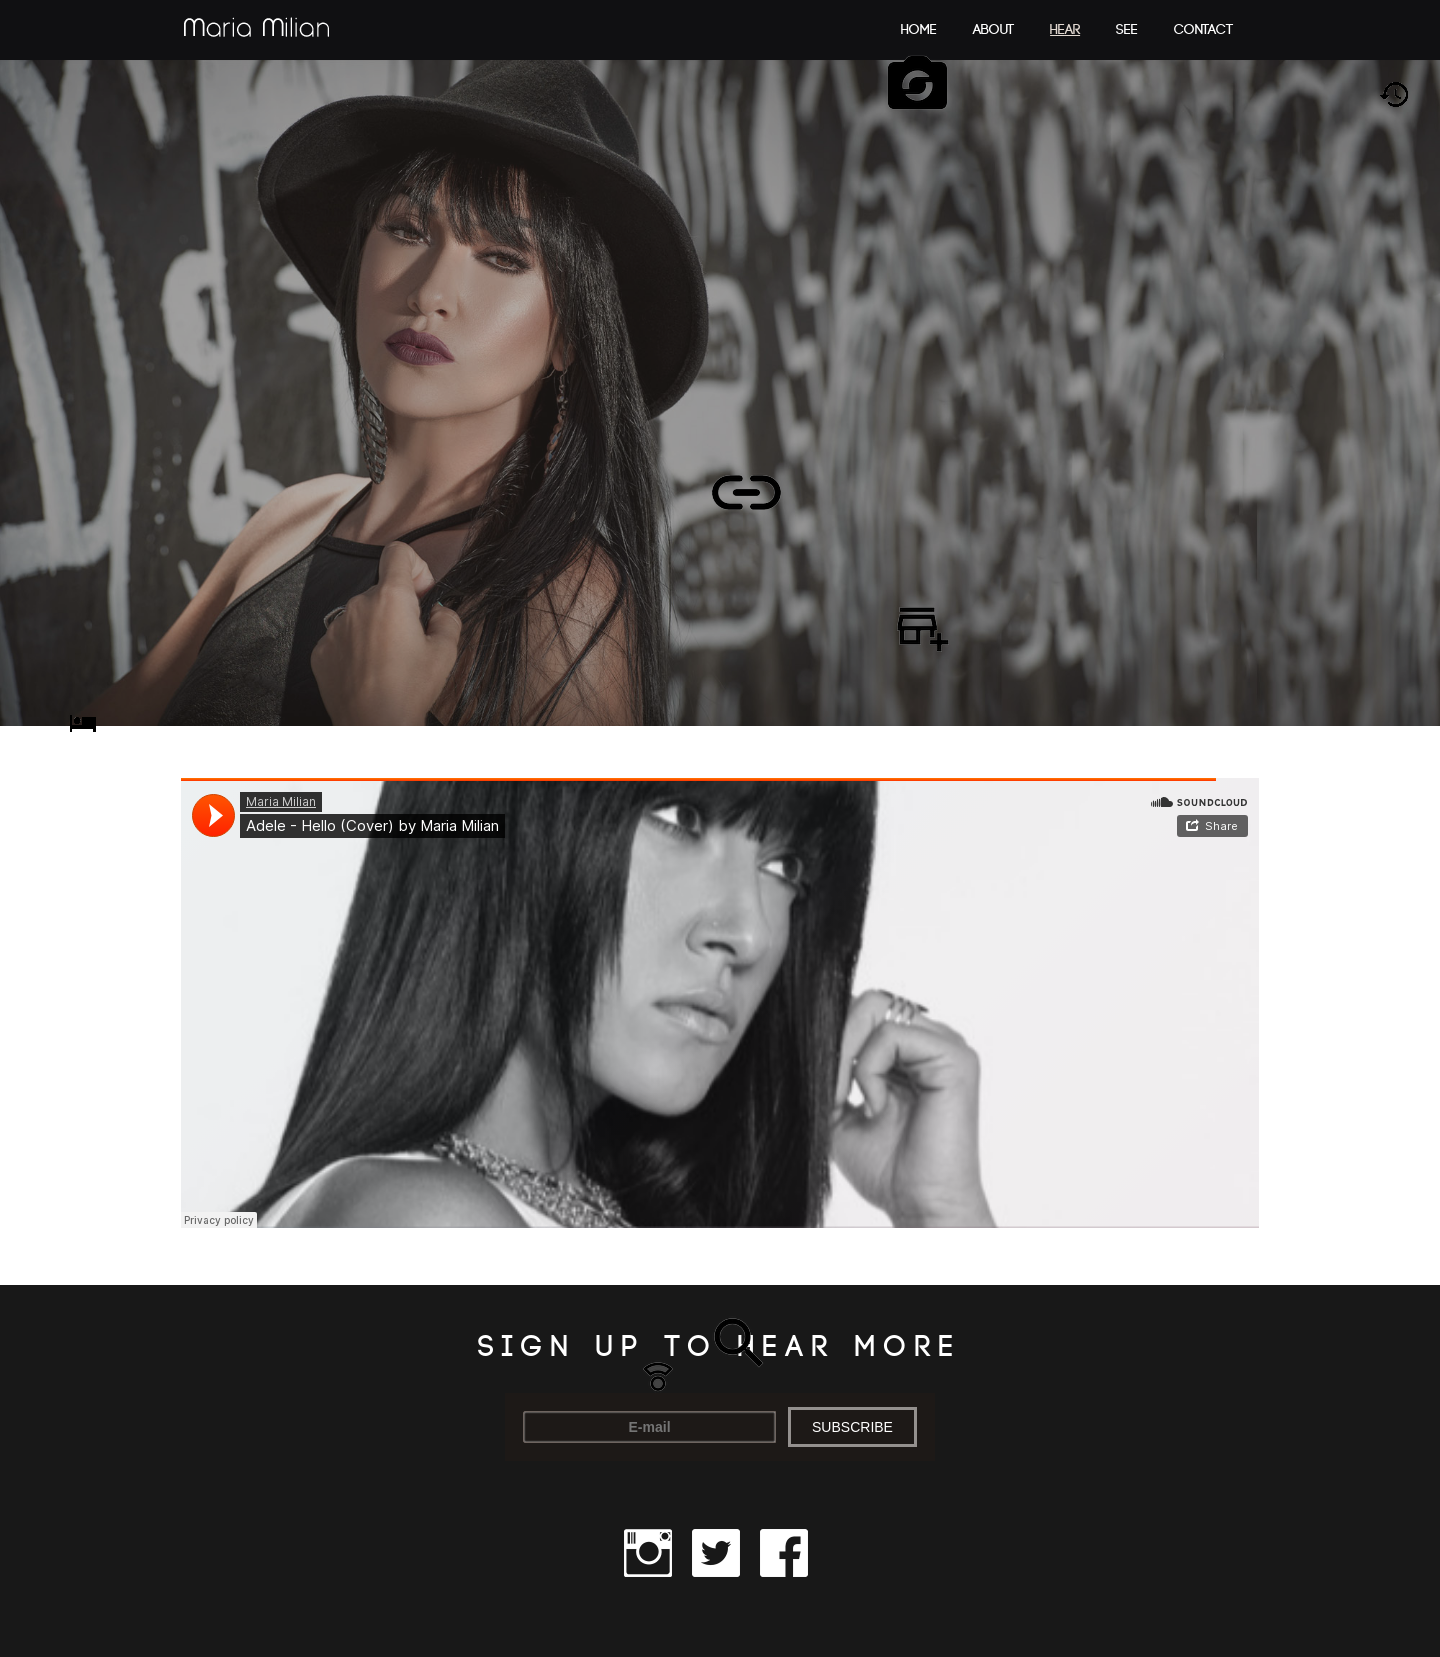  Describe the element at coordinates (658, 1376) in the screenshot. I see `calibrate your device's compass` at that location.